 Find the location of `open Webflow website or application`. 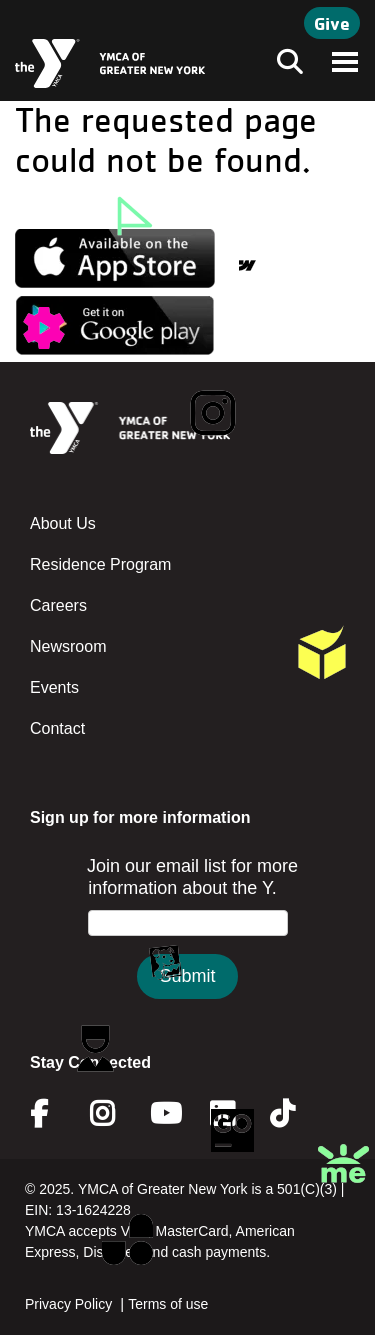

open Webflow website or application is located at coordinates (247, 265).